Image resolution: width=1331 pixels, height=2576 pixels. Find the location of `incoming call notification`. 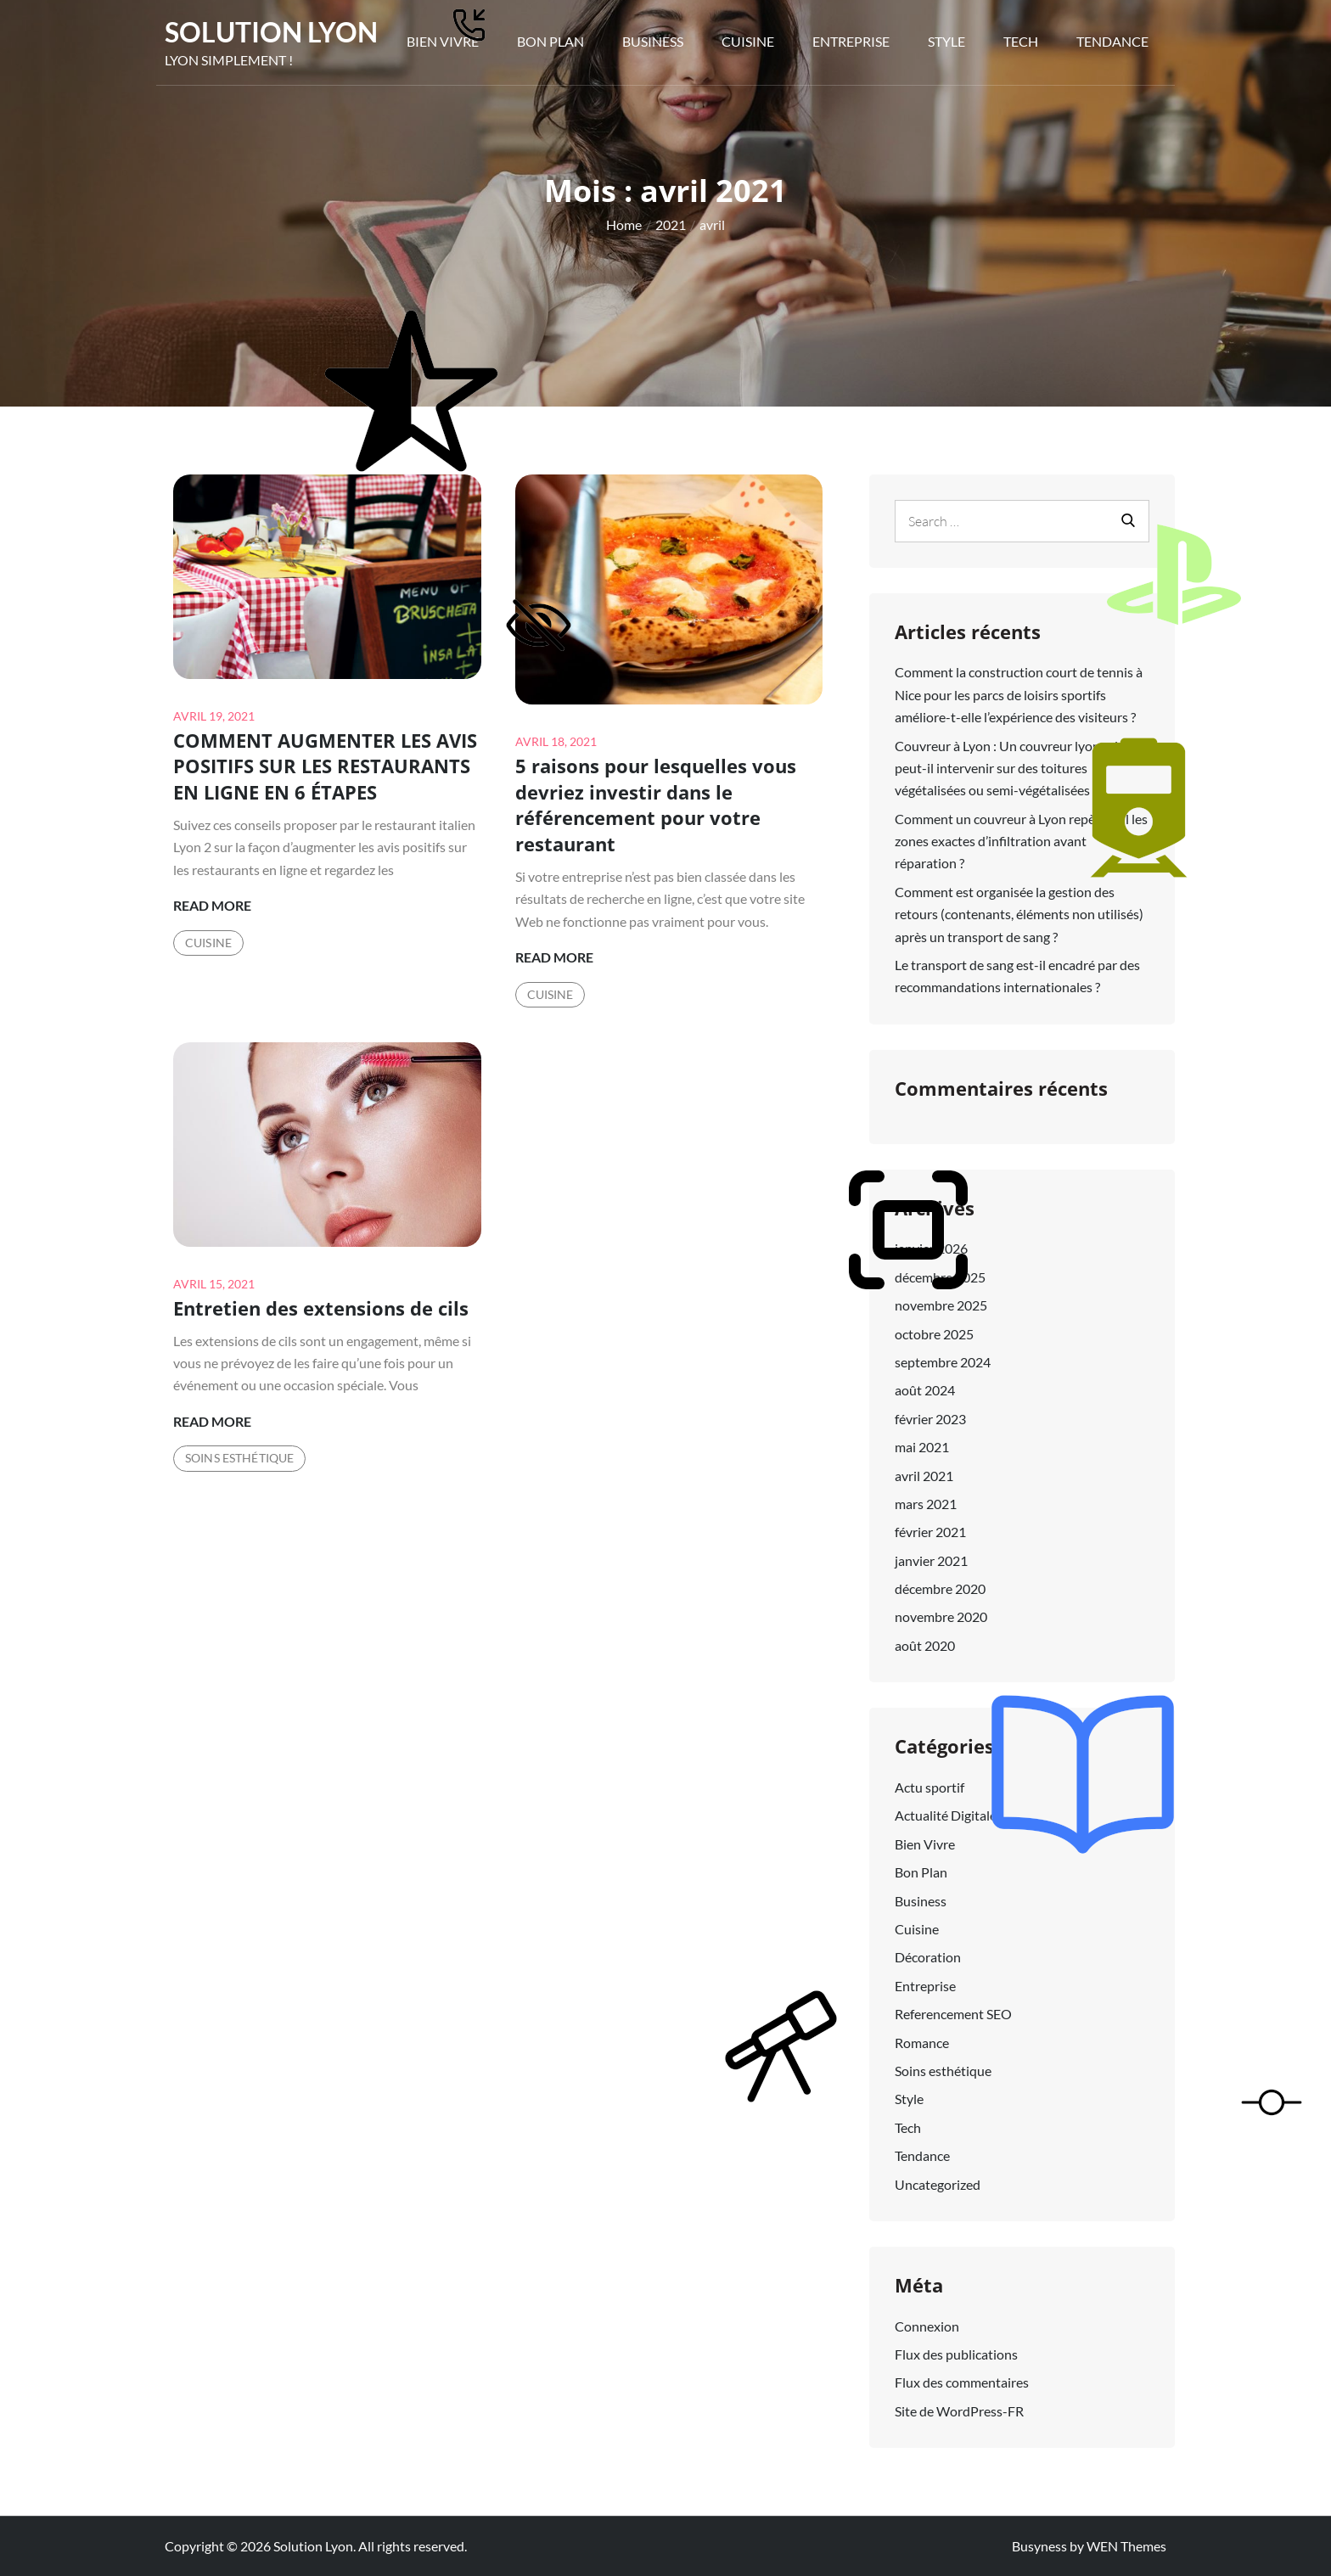

incoming call notification is located at coordinates (469, 25).